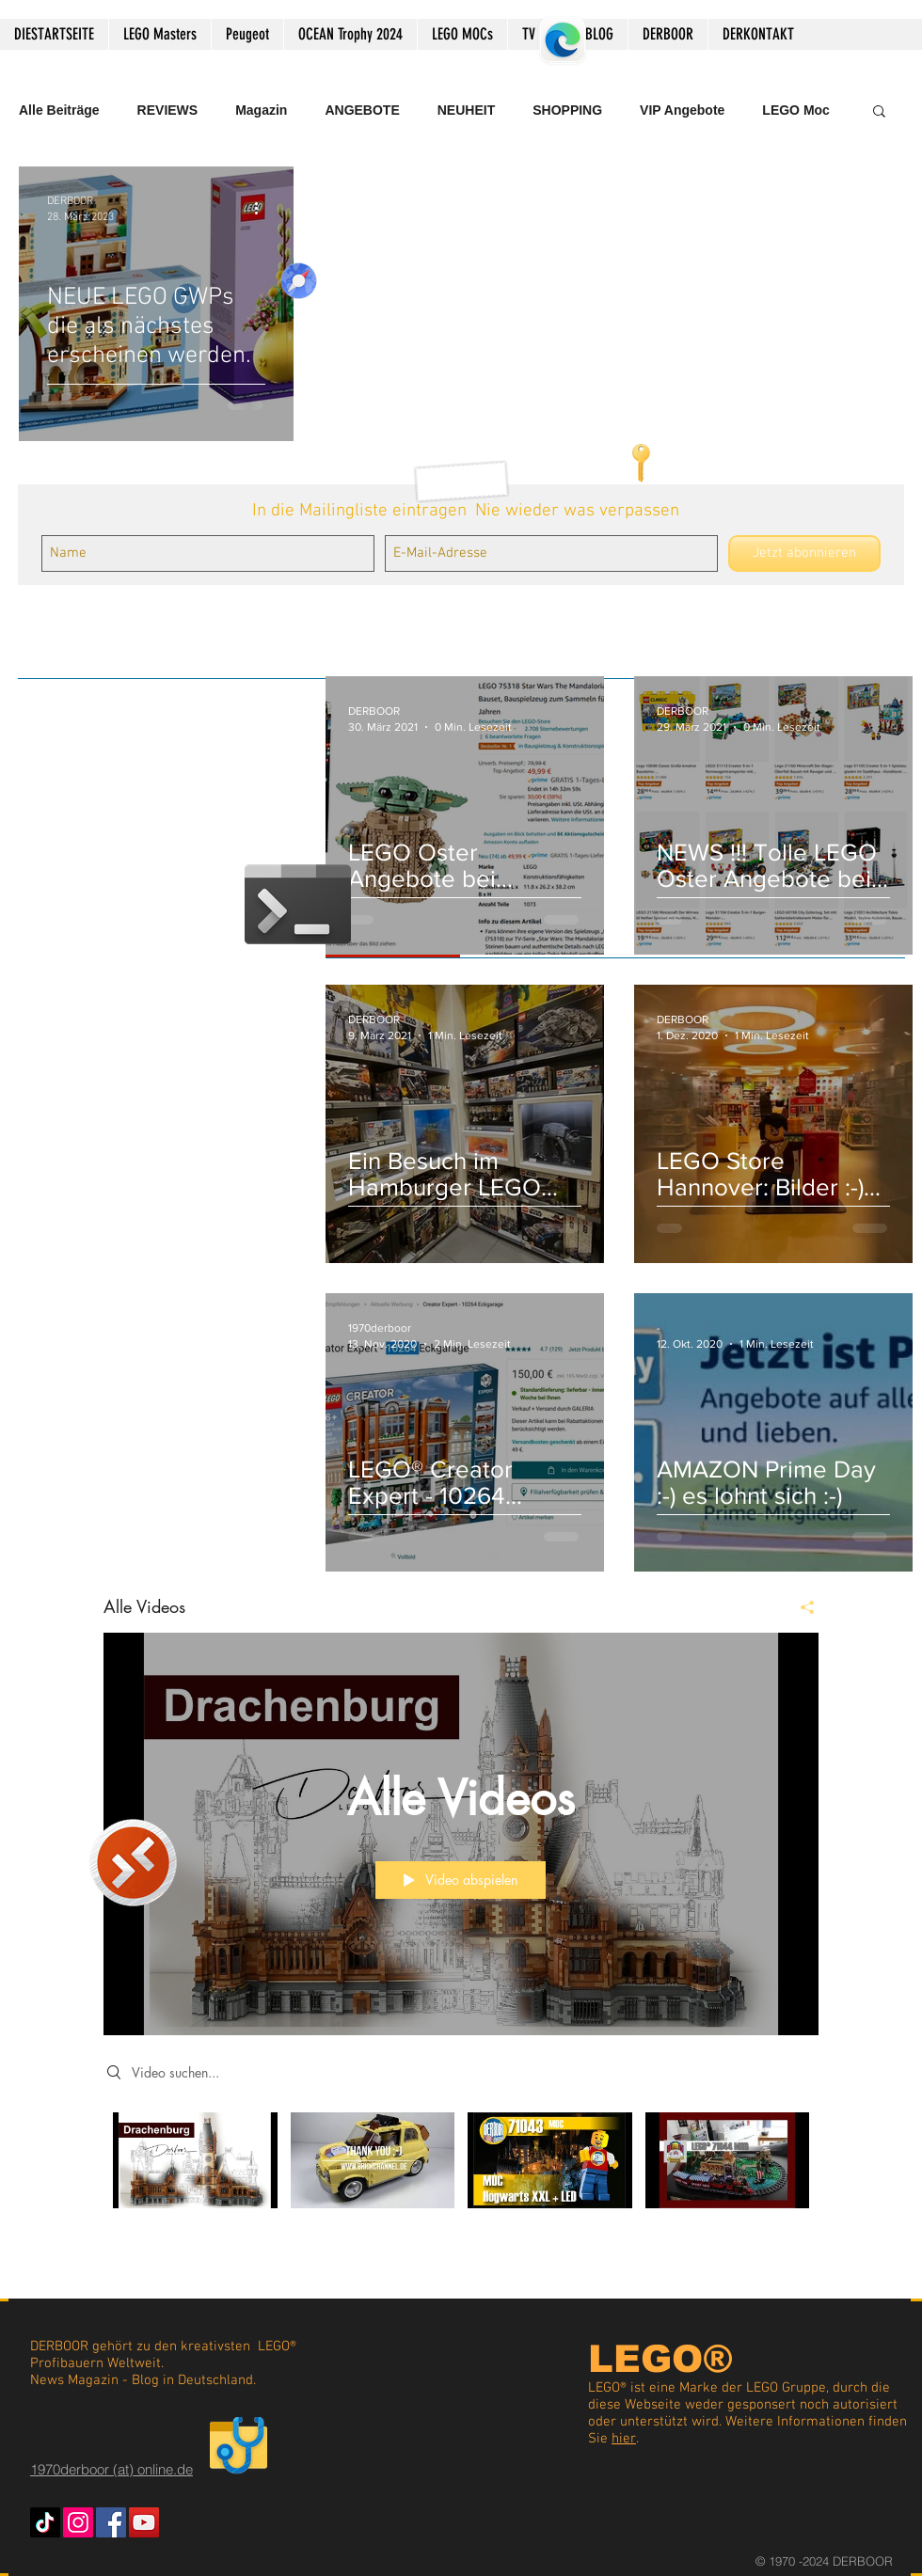  Describe the element at coordinates (563, 40) in the screenshot. I see `open microsoft edge browser` at that location.